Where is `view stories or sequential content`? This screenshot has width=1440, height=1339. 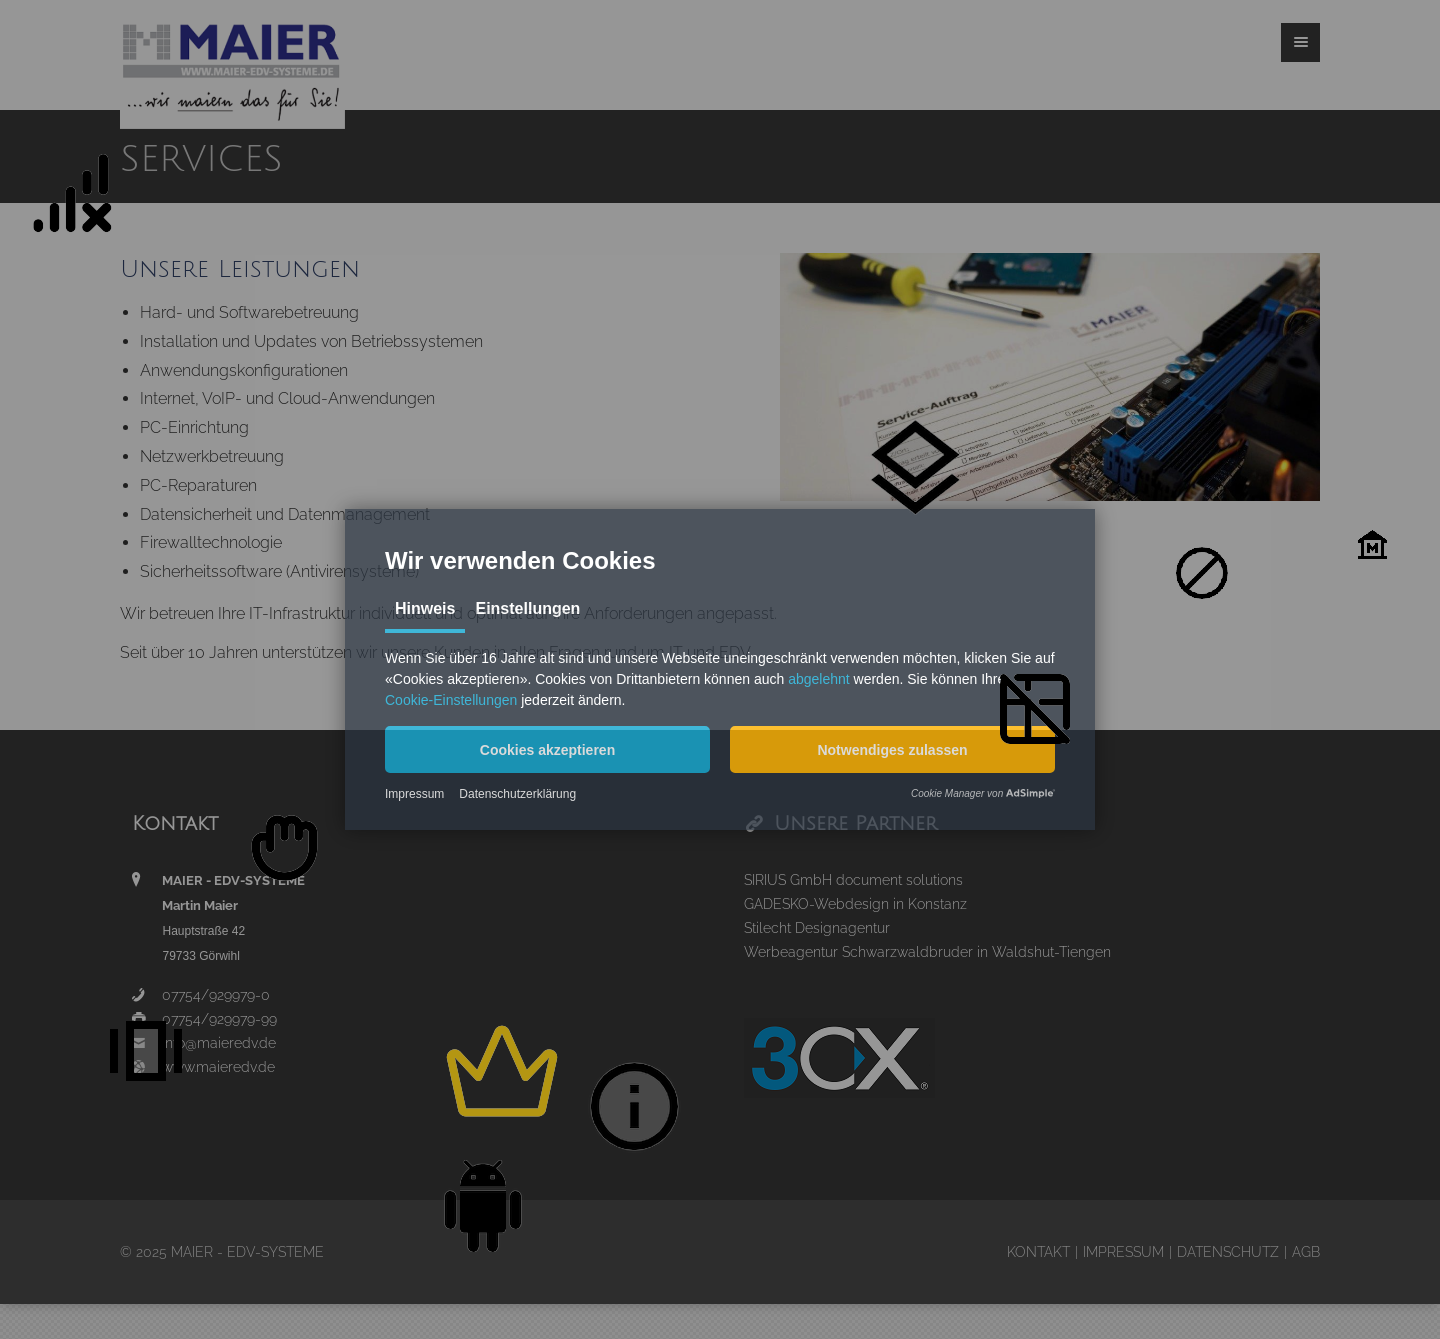
view stories or sequential content is located at coordinates (146, 1053).